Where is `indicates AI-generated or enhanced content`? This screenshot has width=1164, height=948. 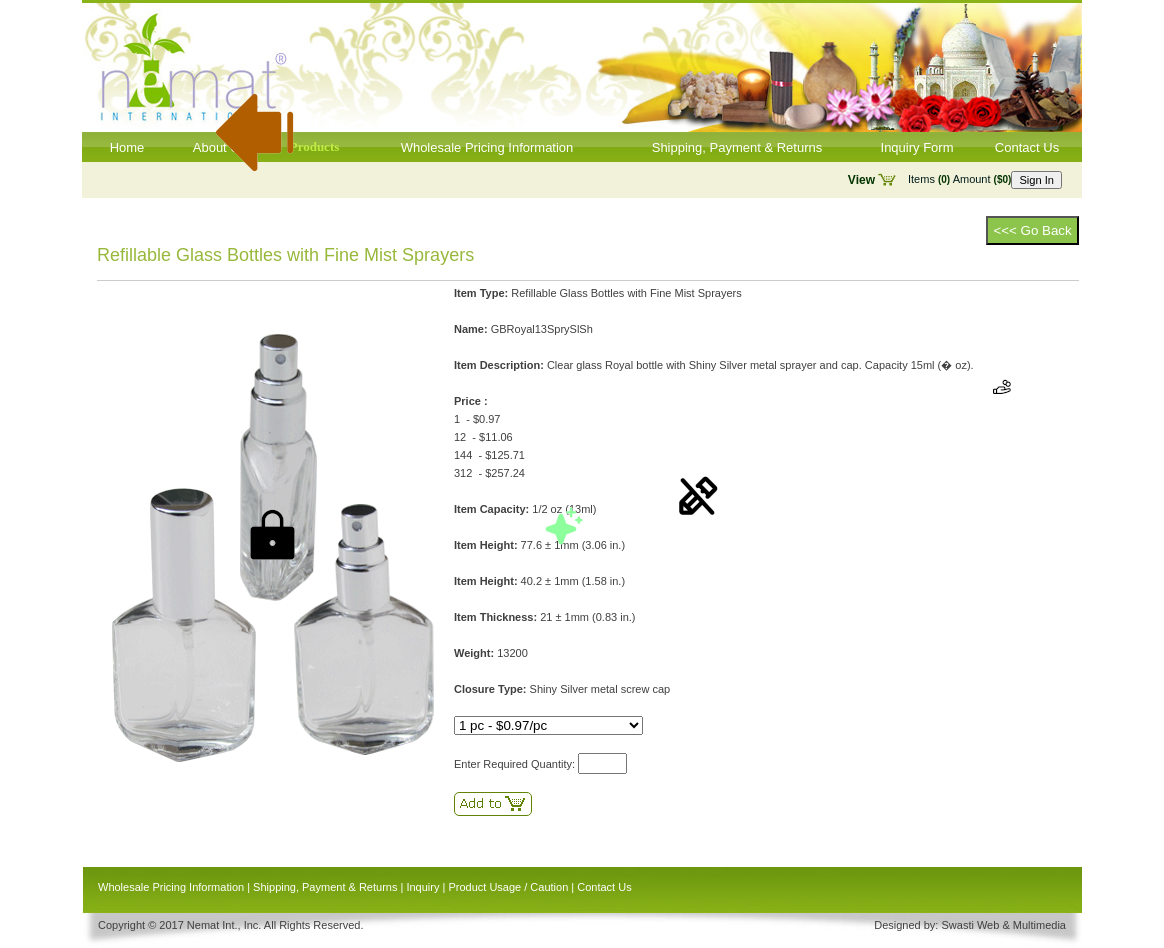
indicates AI-generated or enhanced content is located at coordinates (563, 526).